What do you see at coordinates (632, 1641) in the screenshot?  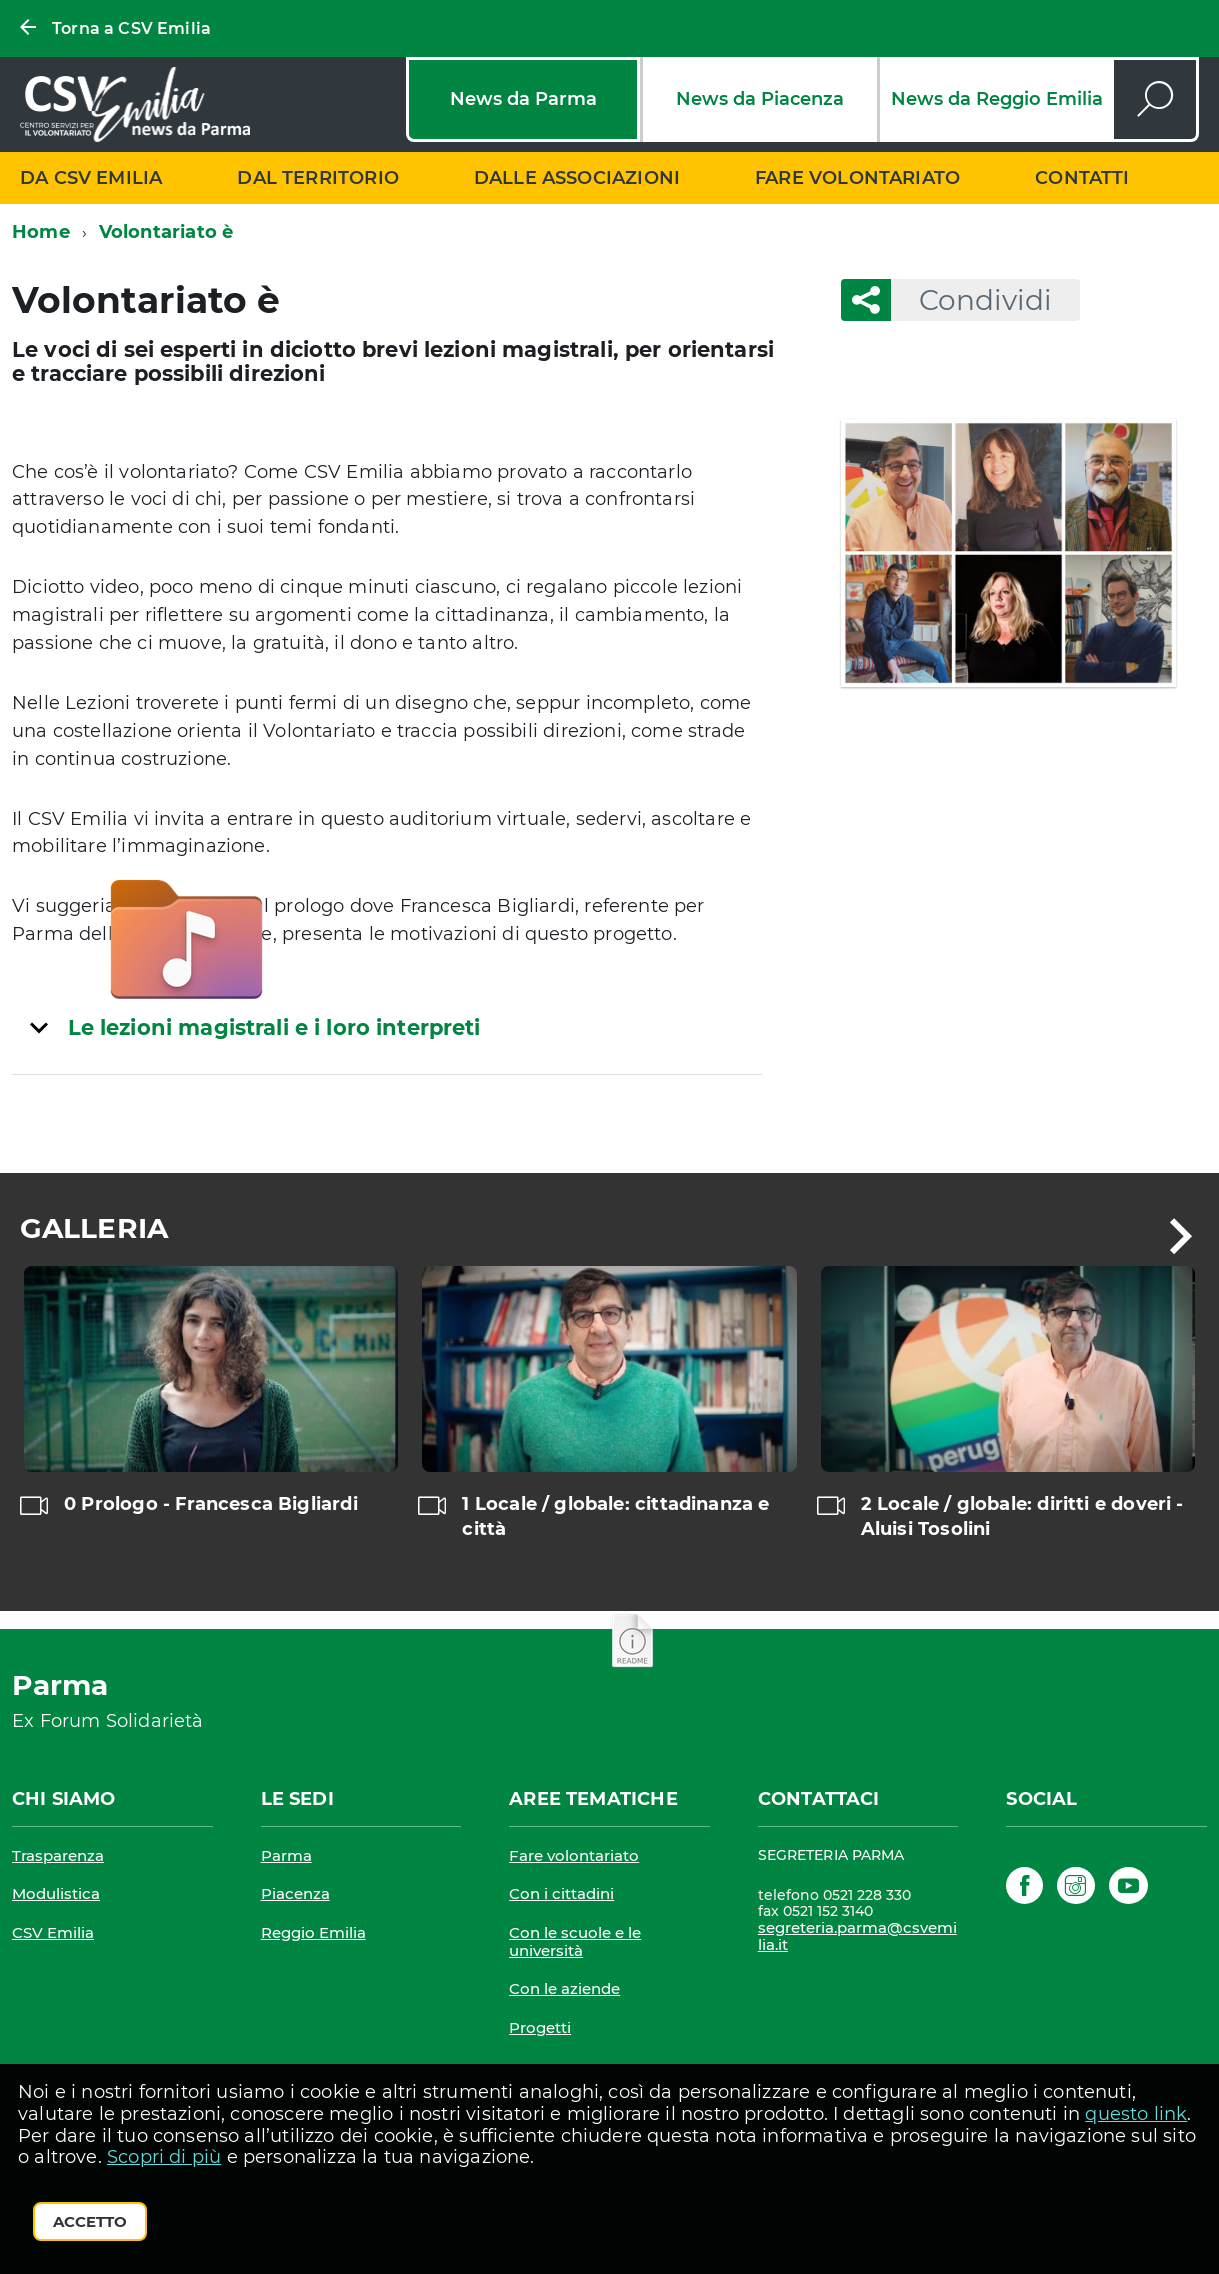 I see `open readme documentation file` at bounding box center [632, 1641].